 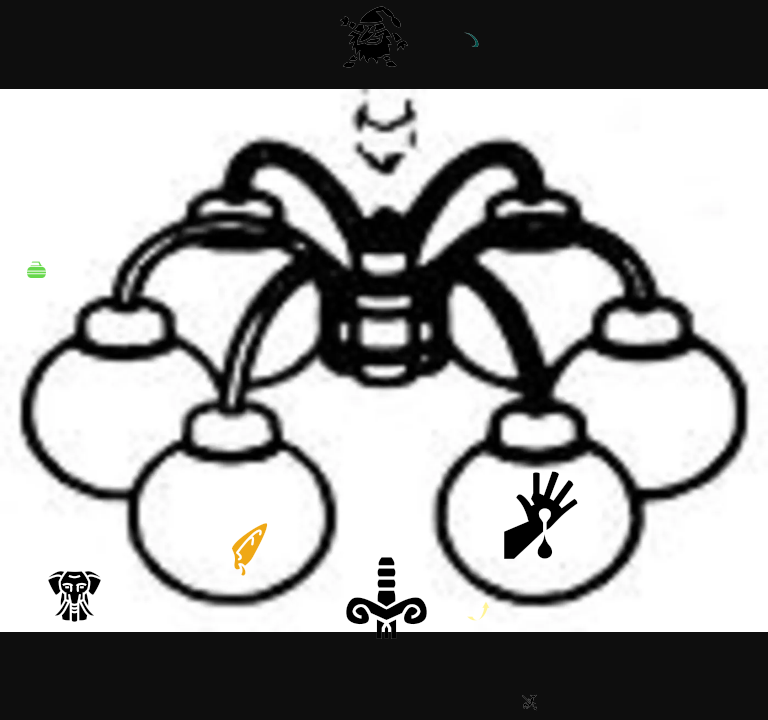 What do you see at coordinates (478, 611) in the screenshot?
I see `perform an underhand throw or toss action` at bounding box center [478, 611].